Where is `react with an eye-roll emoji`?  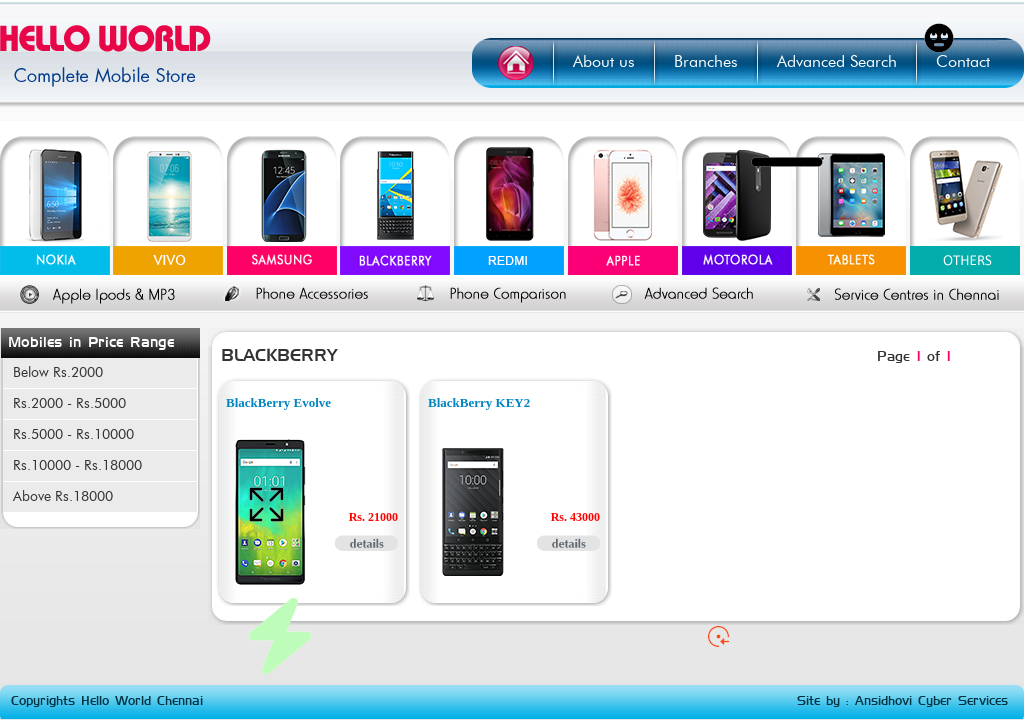 react with an eye-roll emoji is located at coordinates (939, 38).